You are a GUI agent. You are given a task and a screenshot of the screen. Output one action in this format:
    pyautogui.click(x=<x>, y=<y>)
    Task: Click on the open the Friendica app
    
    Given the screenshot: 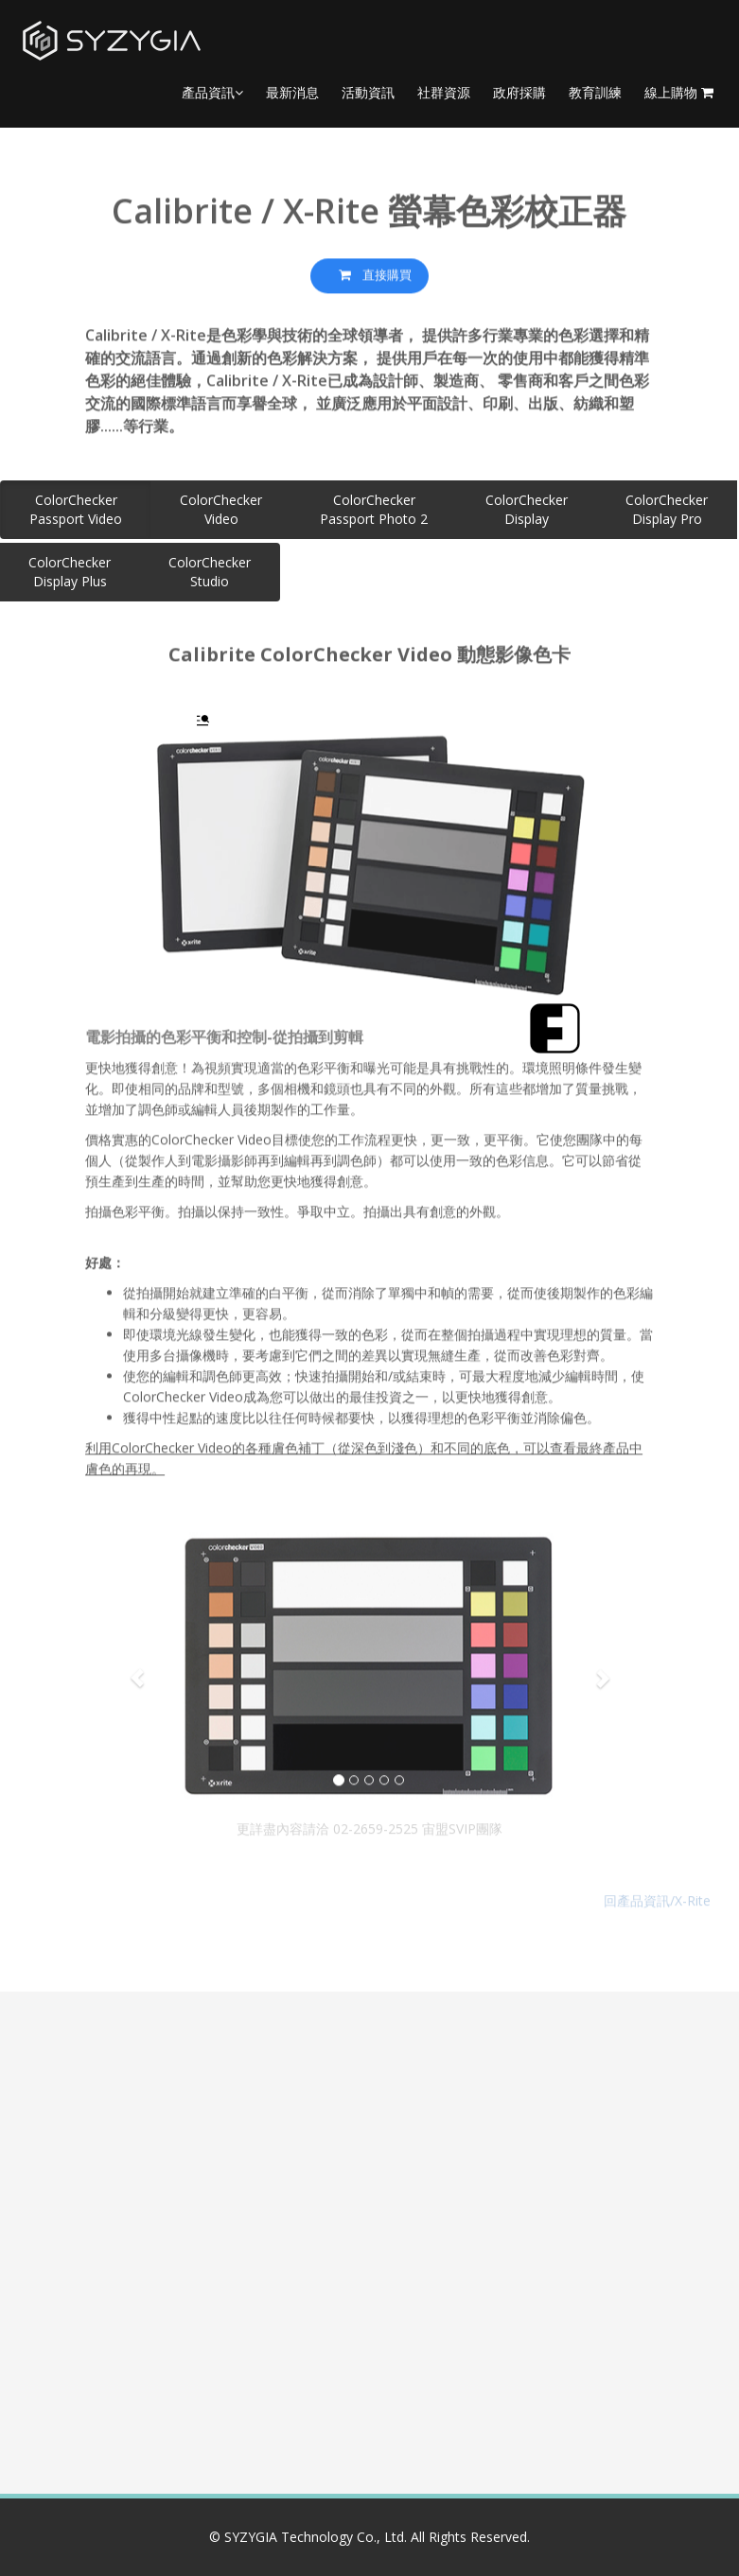 What is the action you would take?
    pyautogui.click(x=554, y=1028)
    